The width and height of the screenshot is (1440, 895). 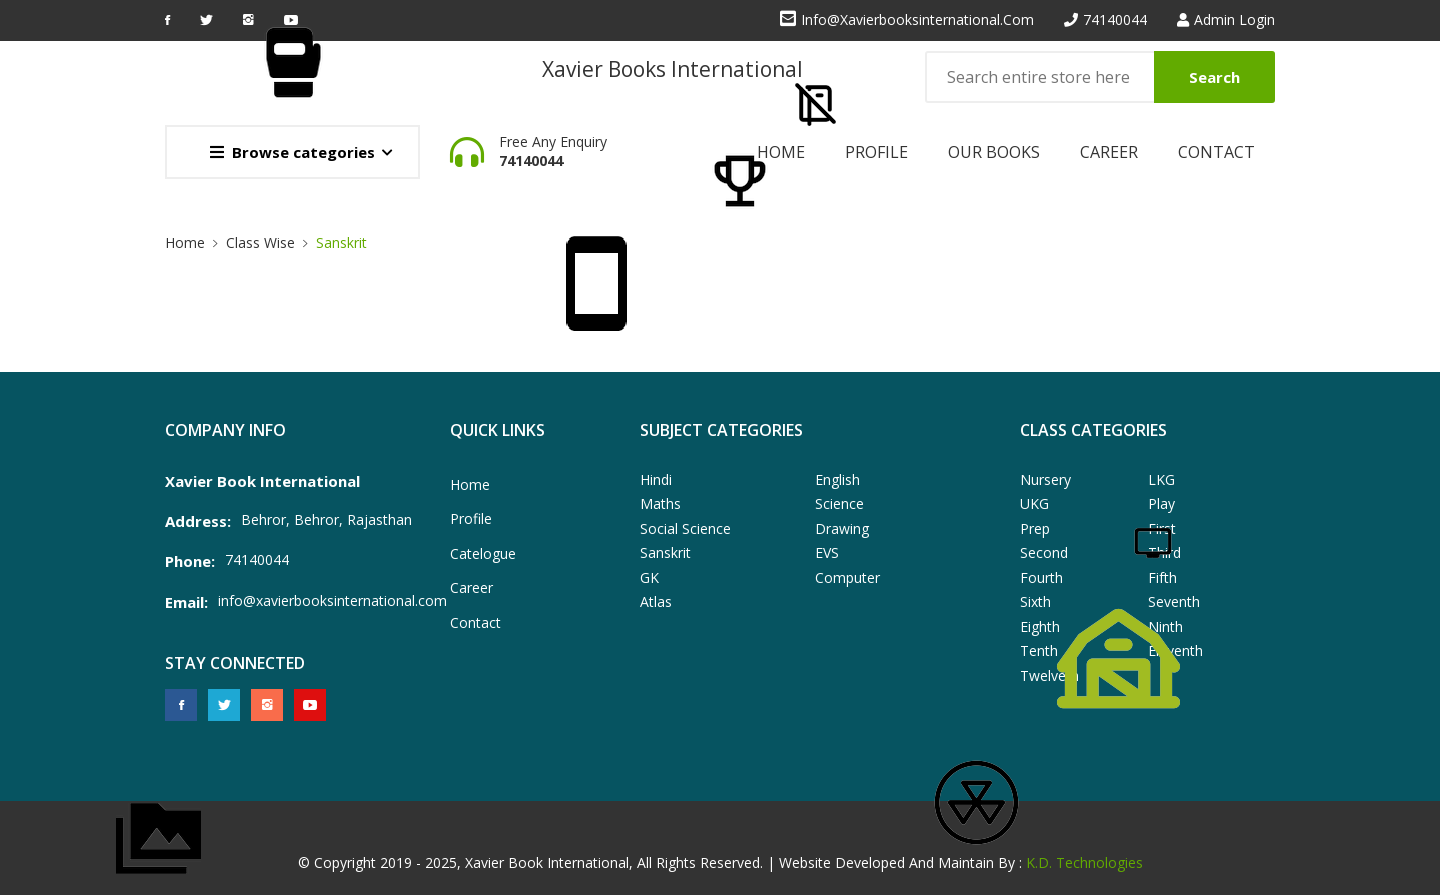 I want to click on access mobile device settings, so click(x=596, y=283).